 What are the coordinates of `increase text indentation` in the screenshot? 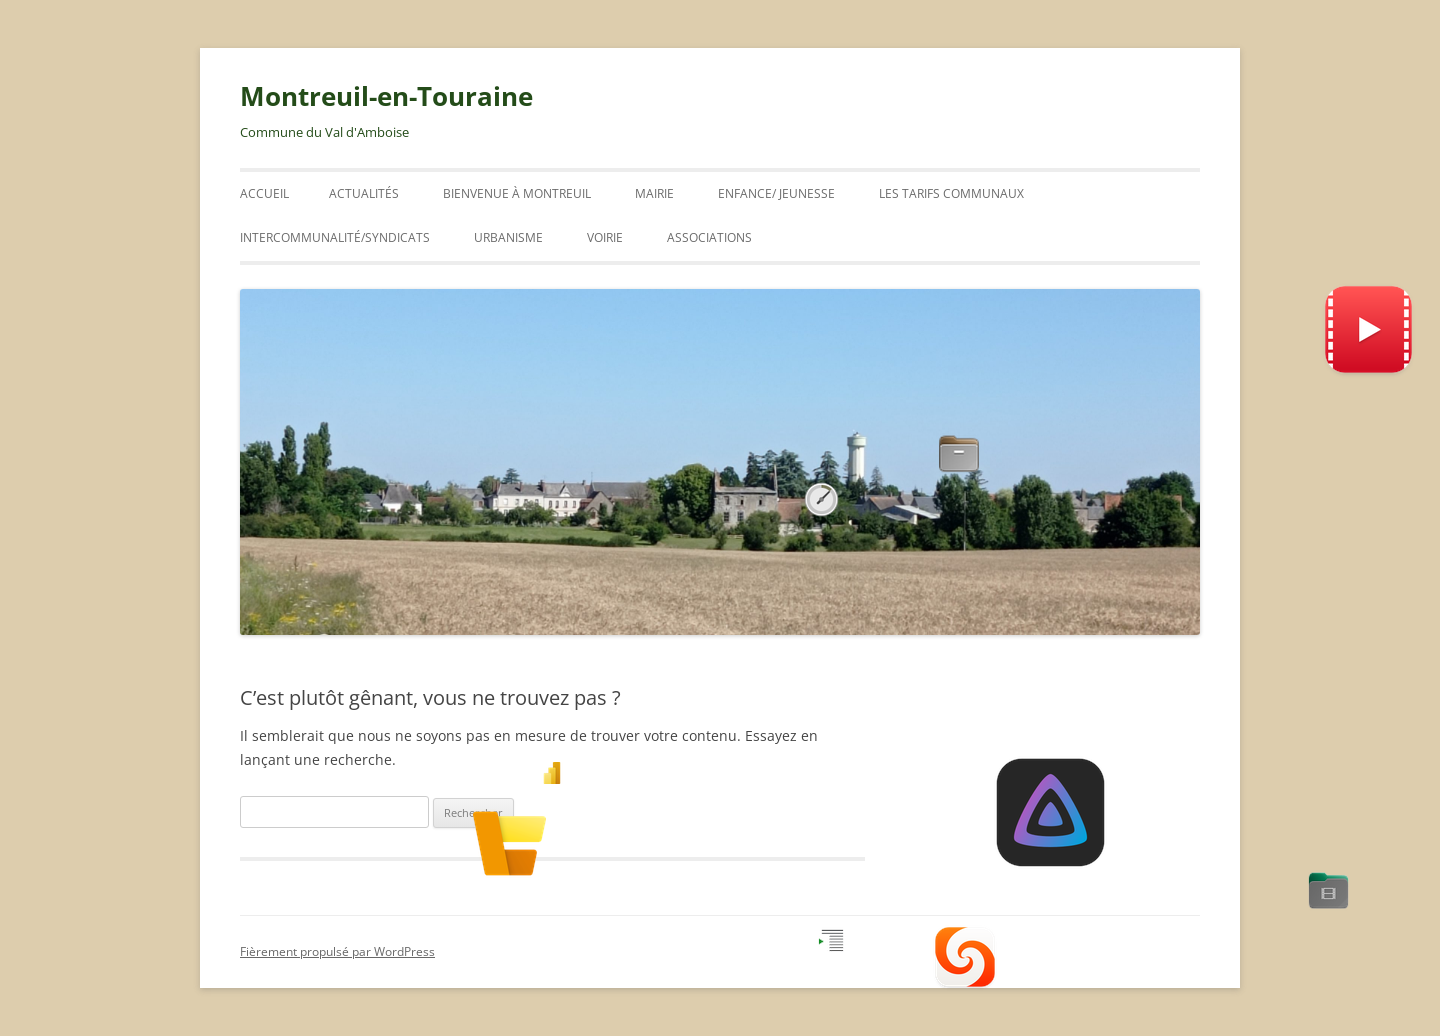 It's located at (831, 940).